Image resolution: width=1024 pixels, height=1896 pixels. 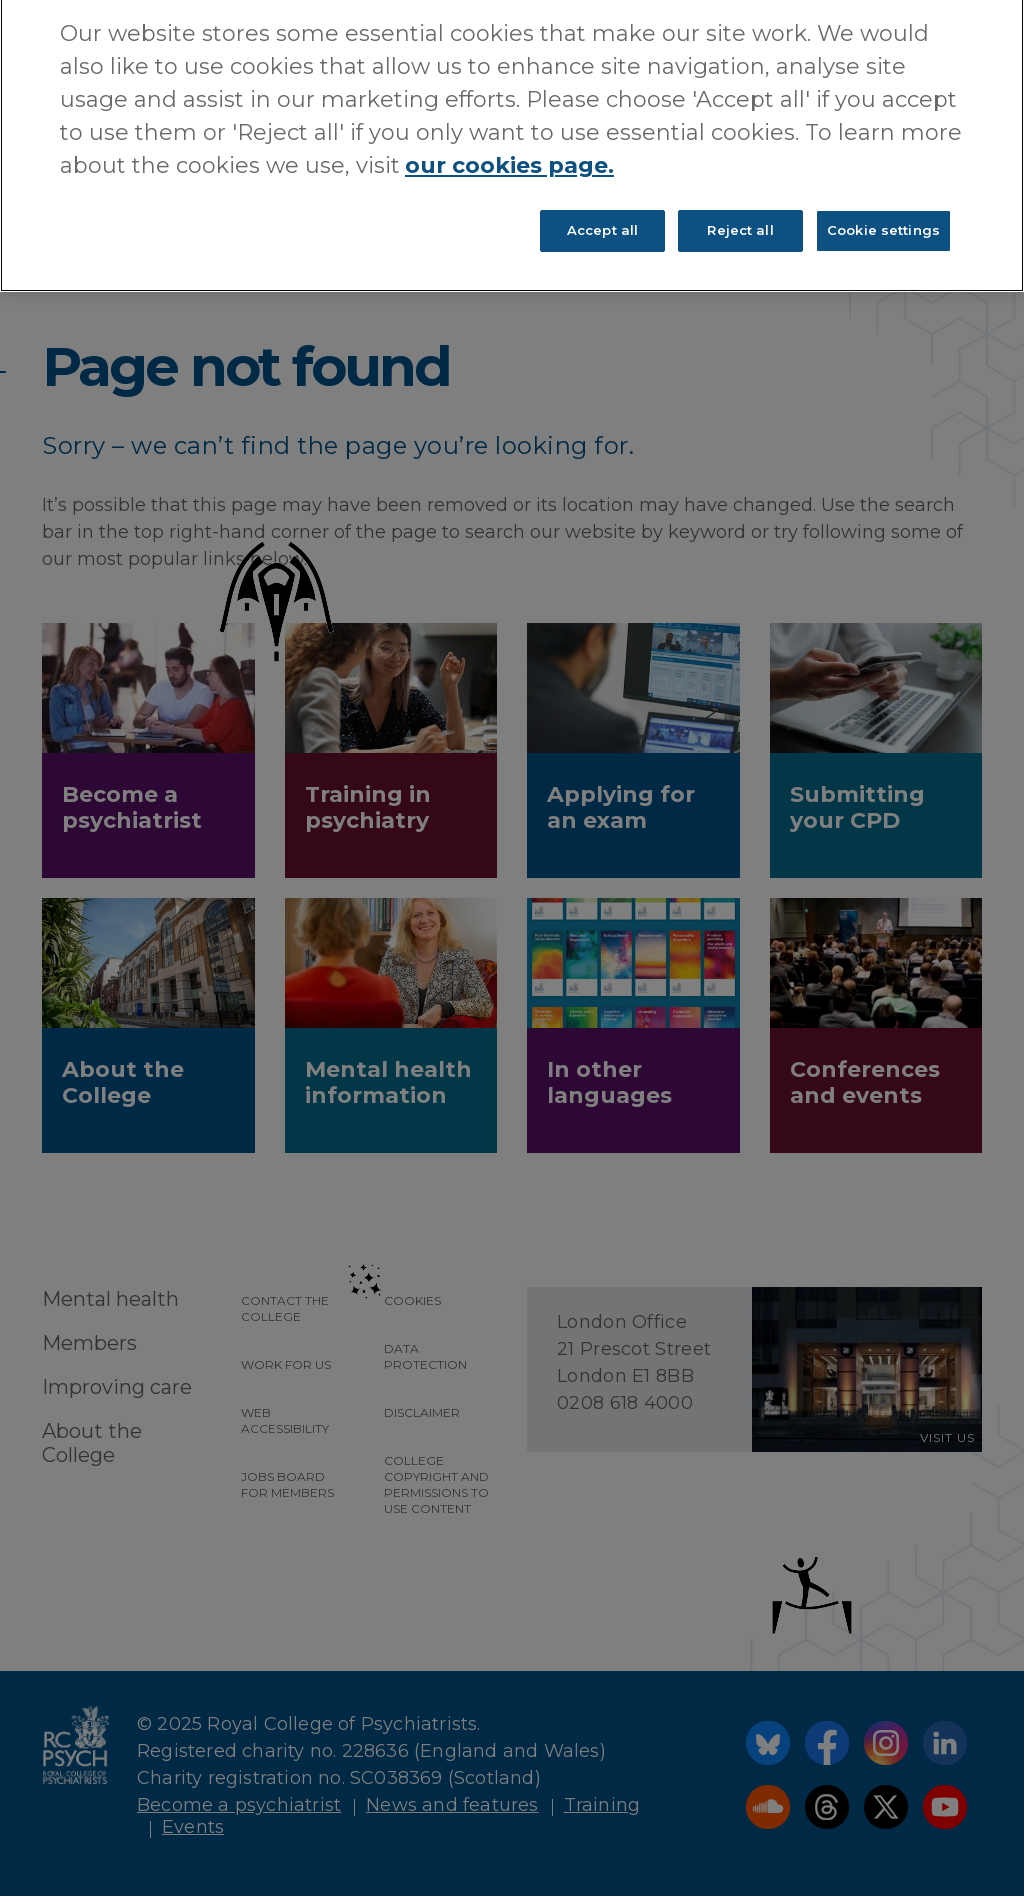 What do you see at coordinates (276, 601) in the screenshot?
I see `select a scout ship unit in a strategy game` at bounding box center [276, 601].